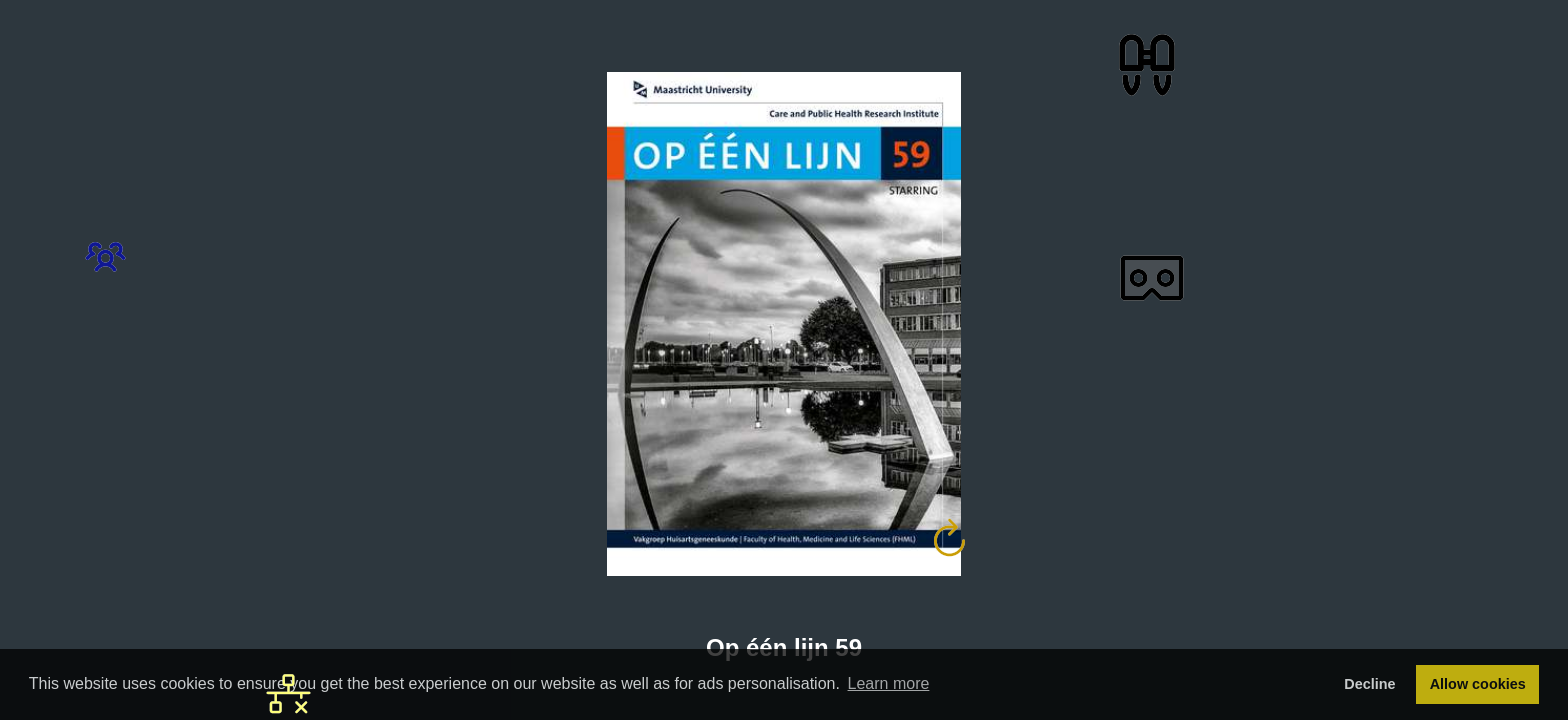 This screenshot has width=1568, height=720. What do you see at coordinates (1152, 278) in the screenshot?
I see `launch virtual reality or VR mode` at bounding box center [1152, 278].